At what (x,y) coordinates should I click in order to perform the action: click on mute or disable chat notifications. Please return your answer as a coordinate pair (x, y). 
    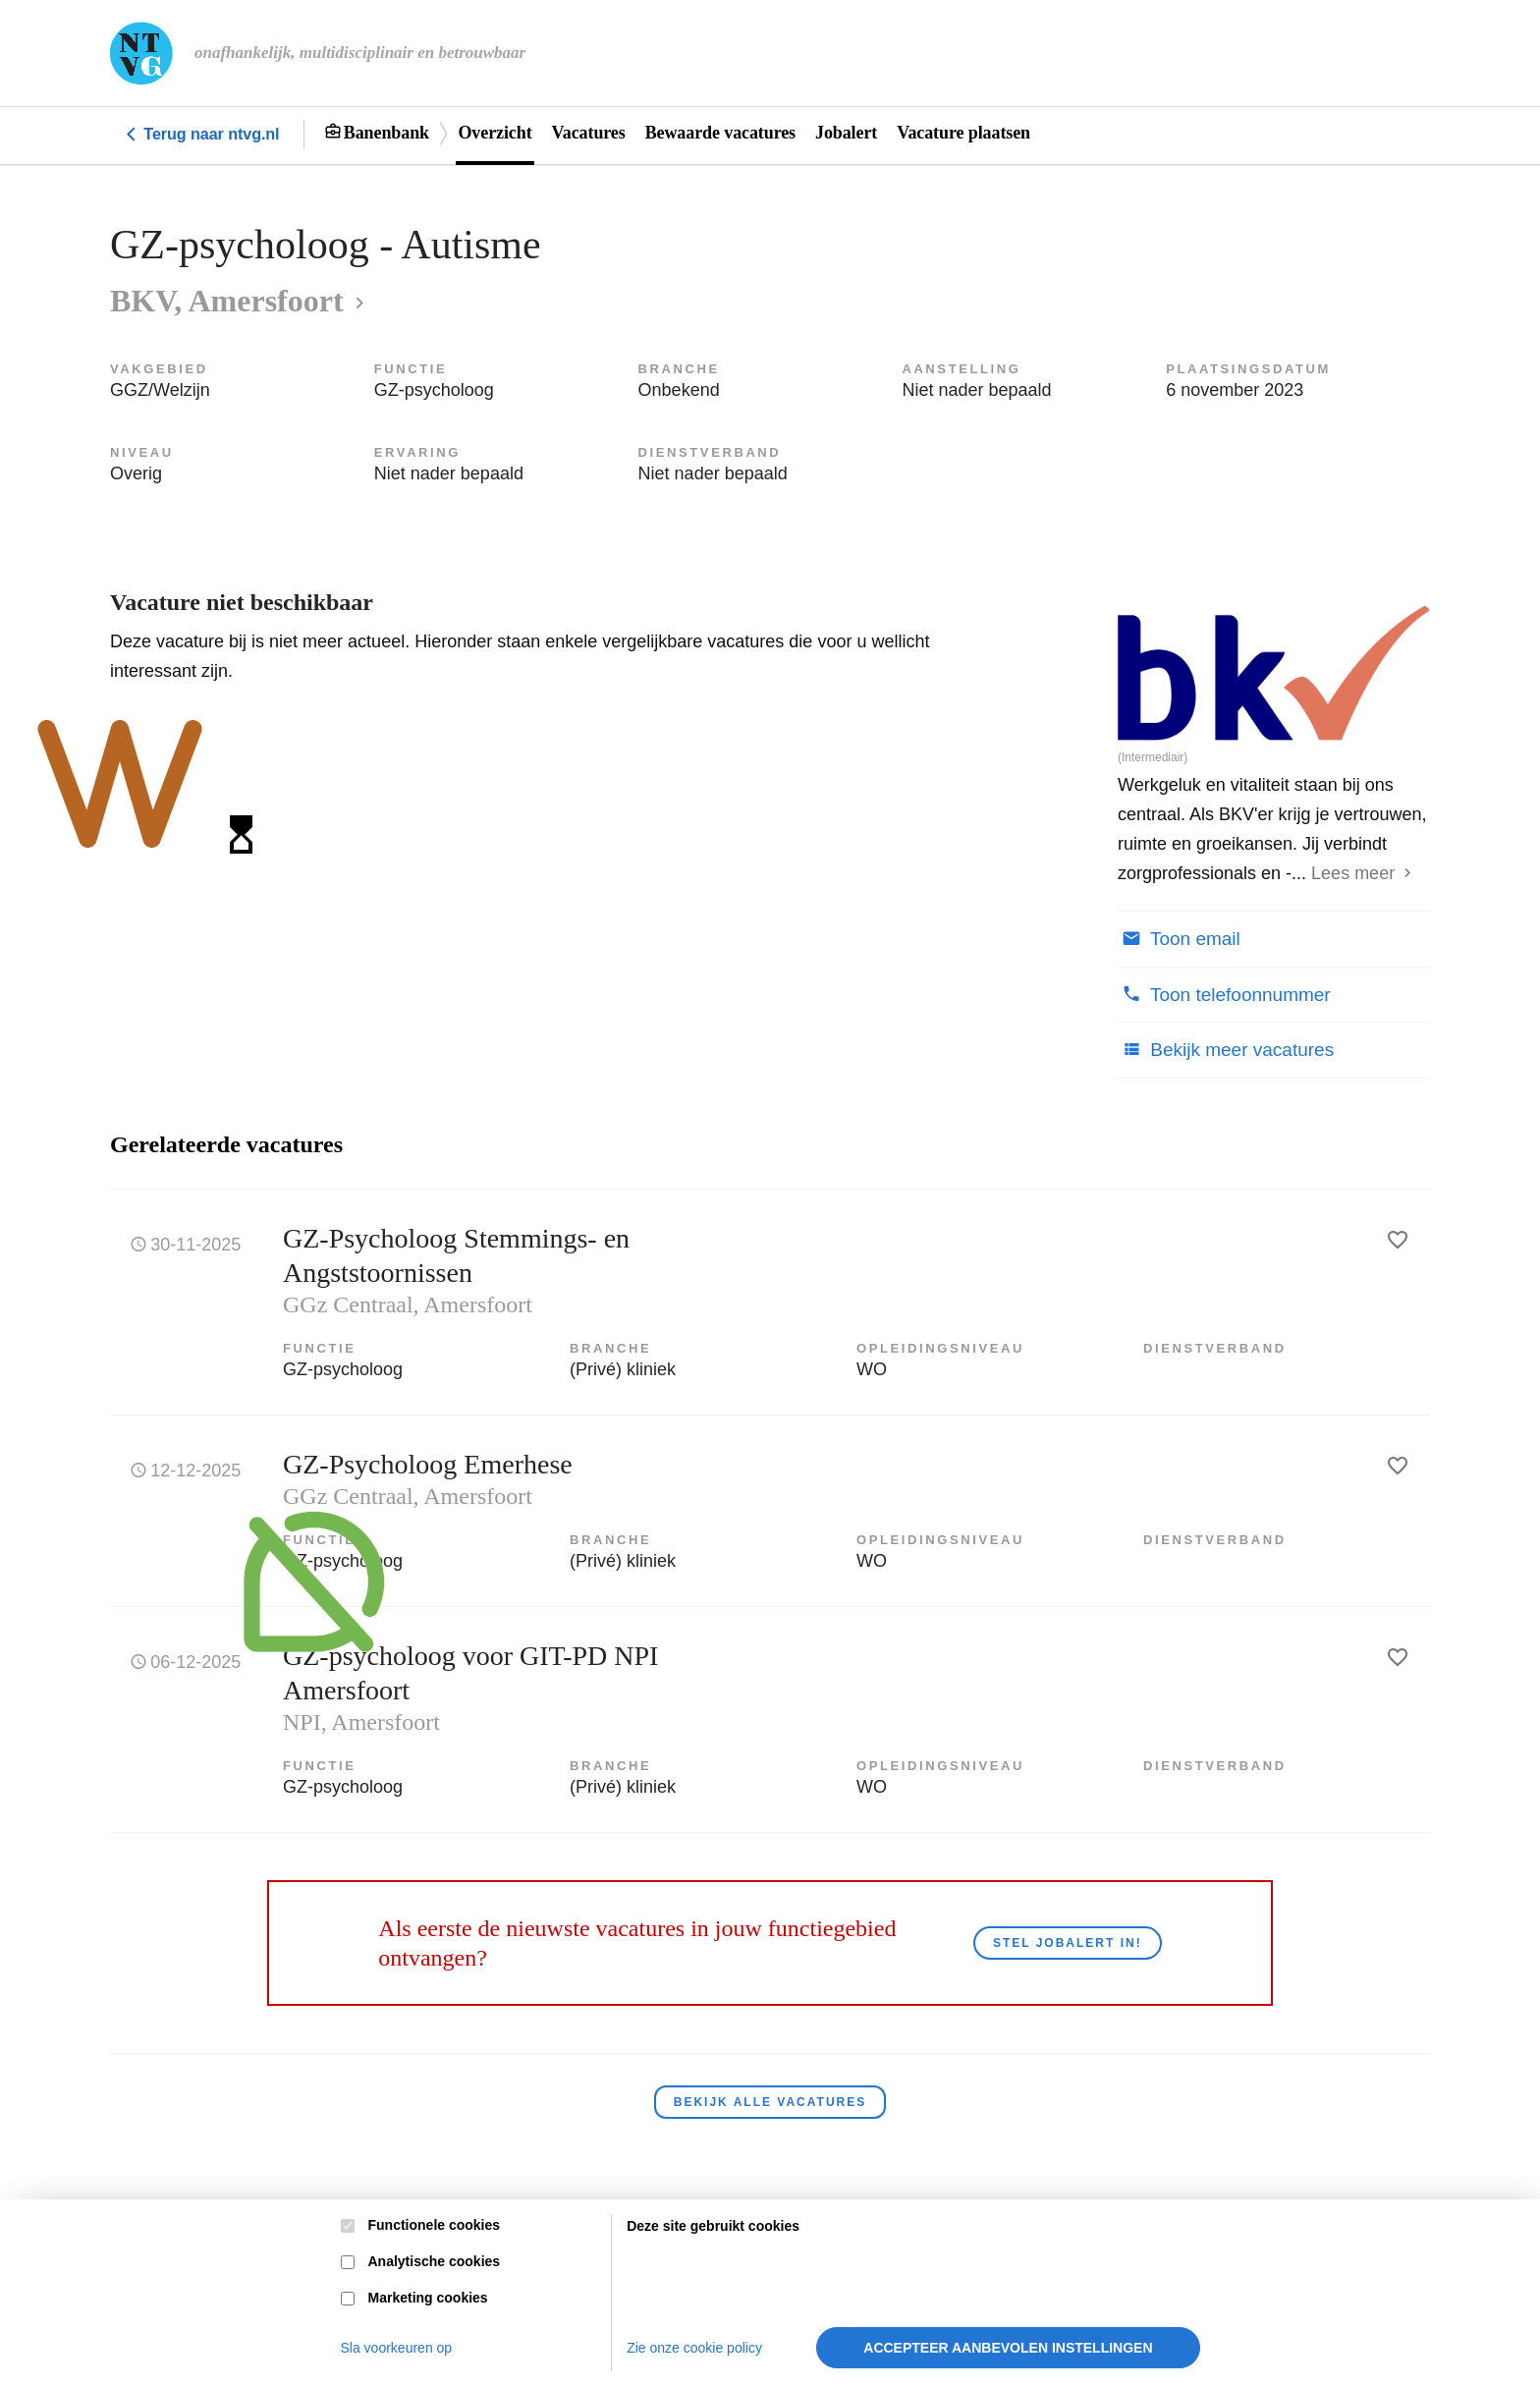
    Looking at the image, I should click on (311, 1584).